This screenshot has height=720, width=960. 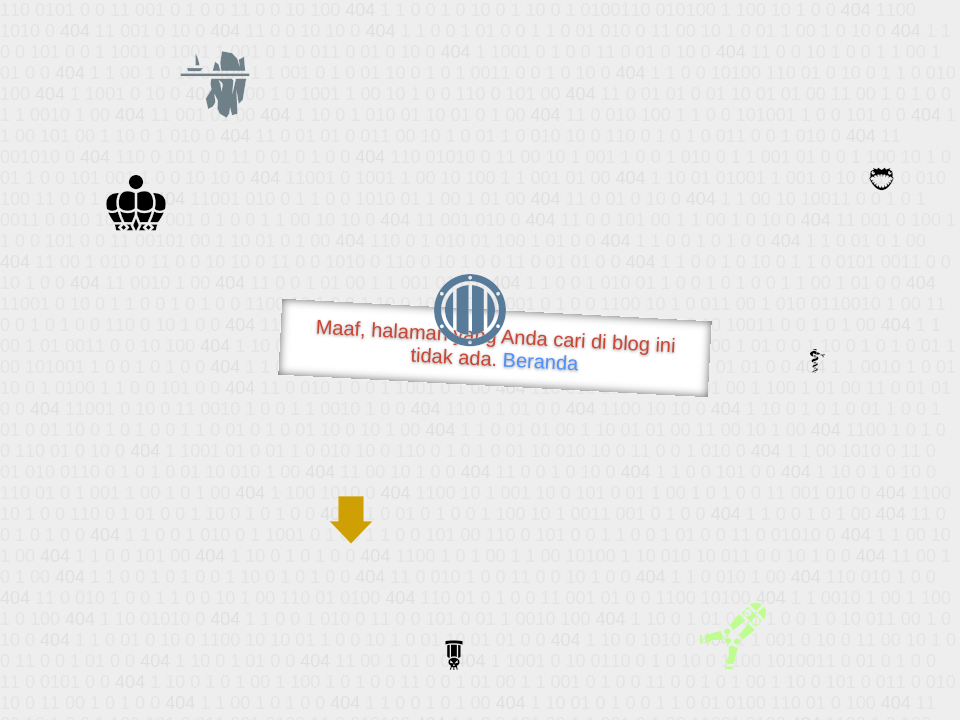 I want to click on bolt cutter tool item in game inventory, so click(x=733, y=635).